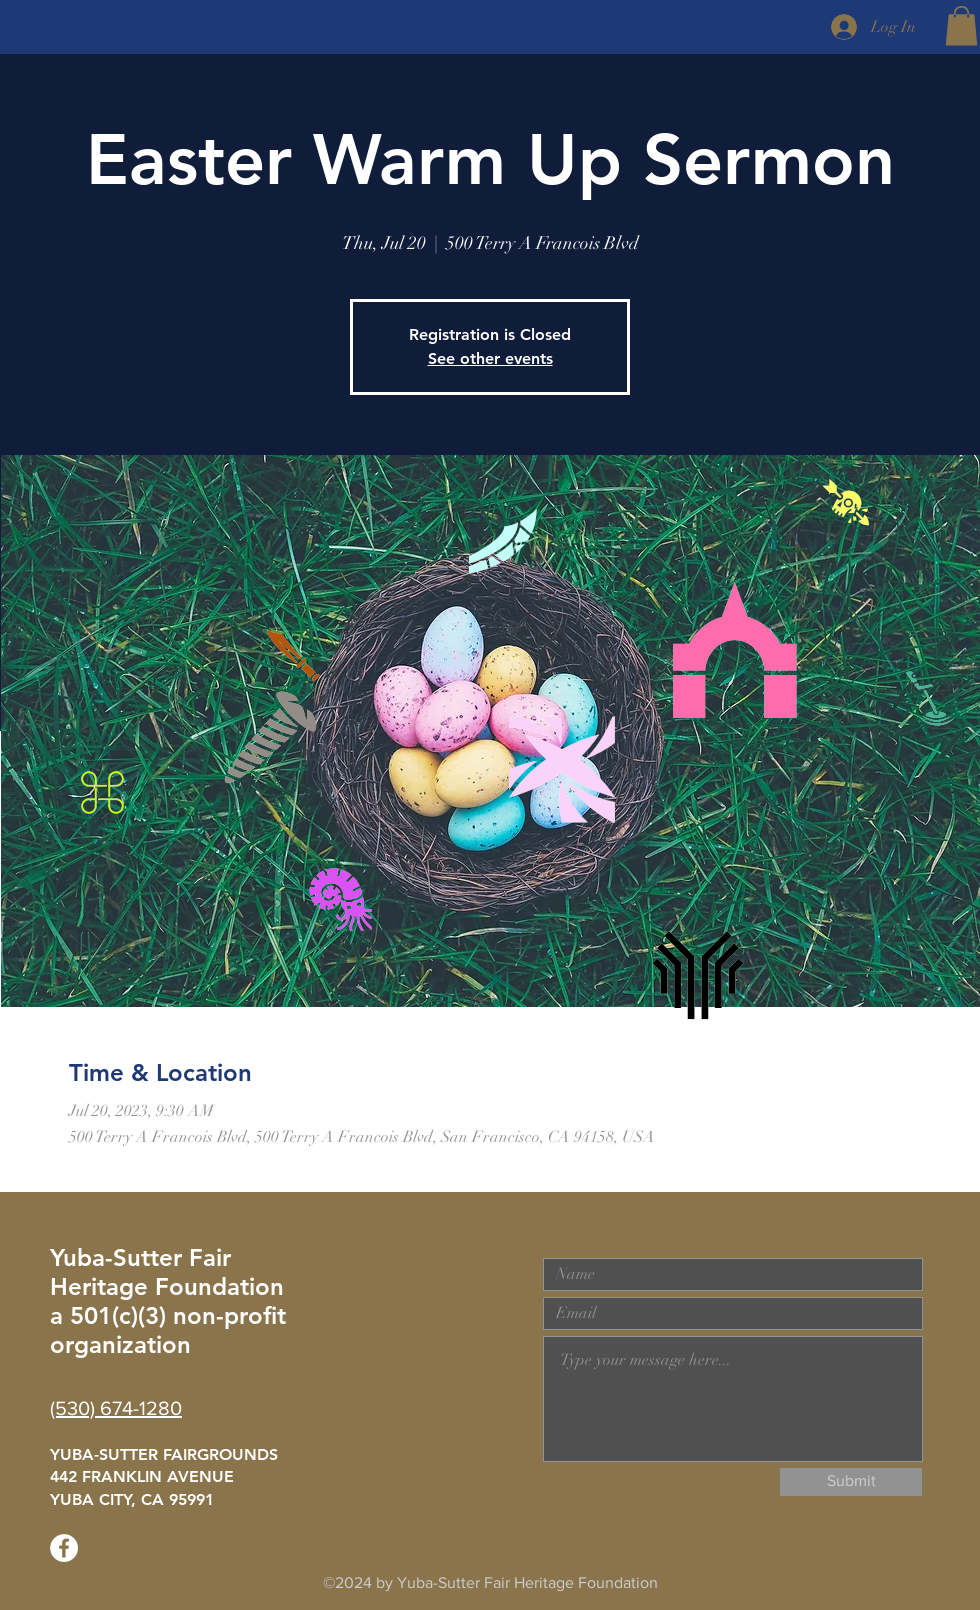 This screenshot has width=980, height=1610. What do you see at coordinates (846, 502) in the screenshot?
I see `skull pierced by arrow achievement or trophy` at bounding box center [846, 502].